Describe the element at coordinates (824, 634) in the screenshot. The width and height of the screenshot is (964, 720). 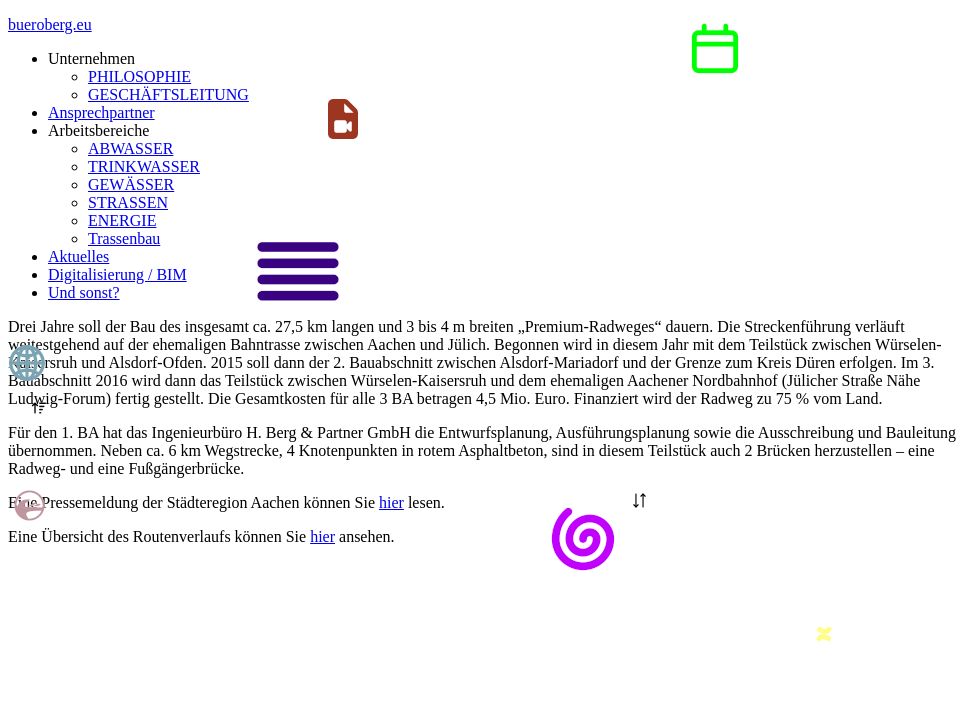
I see `open Confluence workspace` at that location.